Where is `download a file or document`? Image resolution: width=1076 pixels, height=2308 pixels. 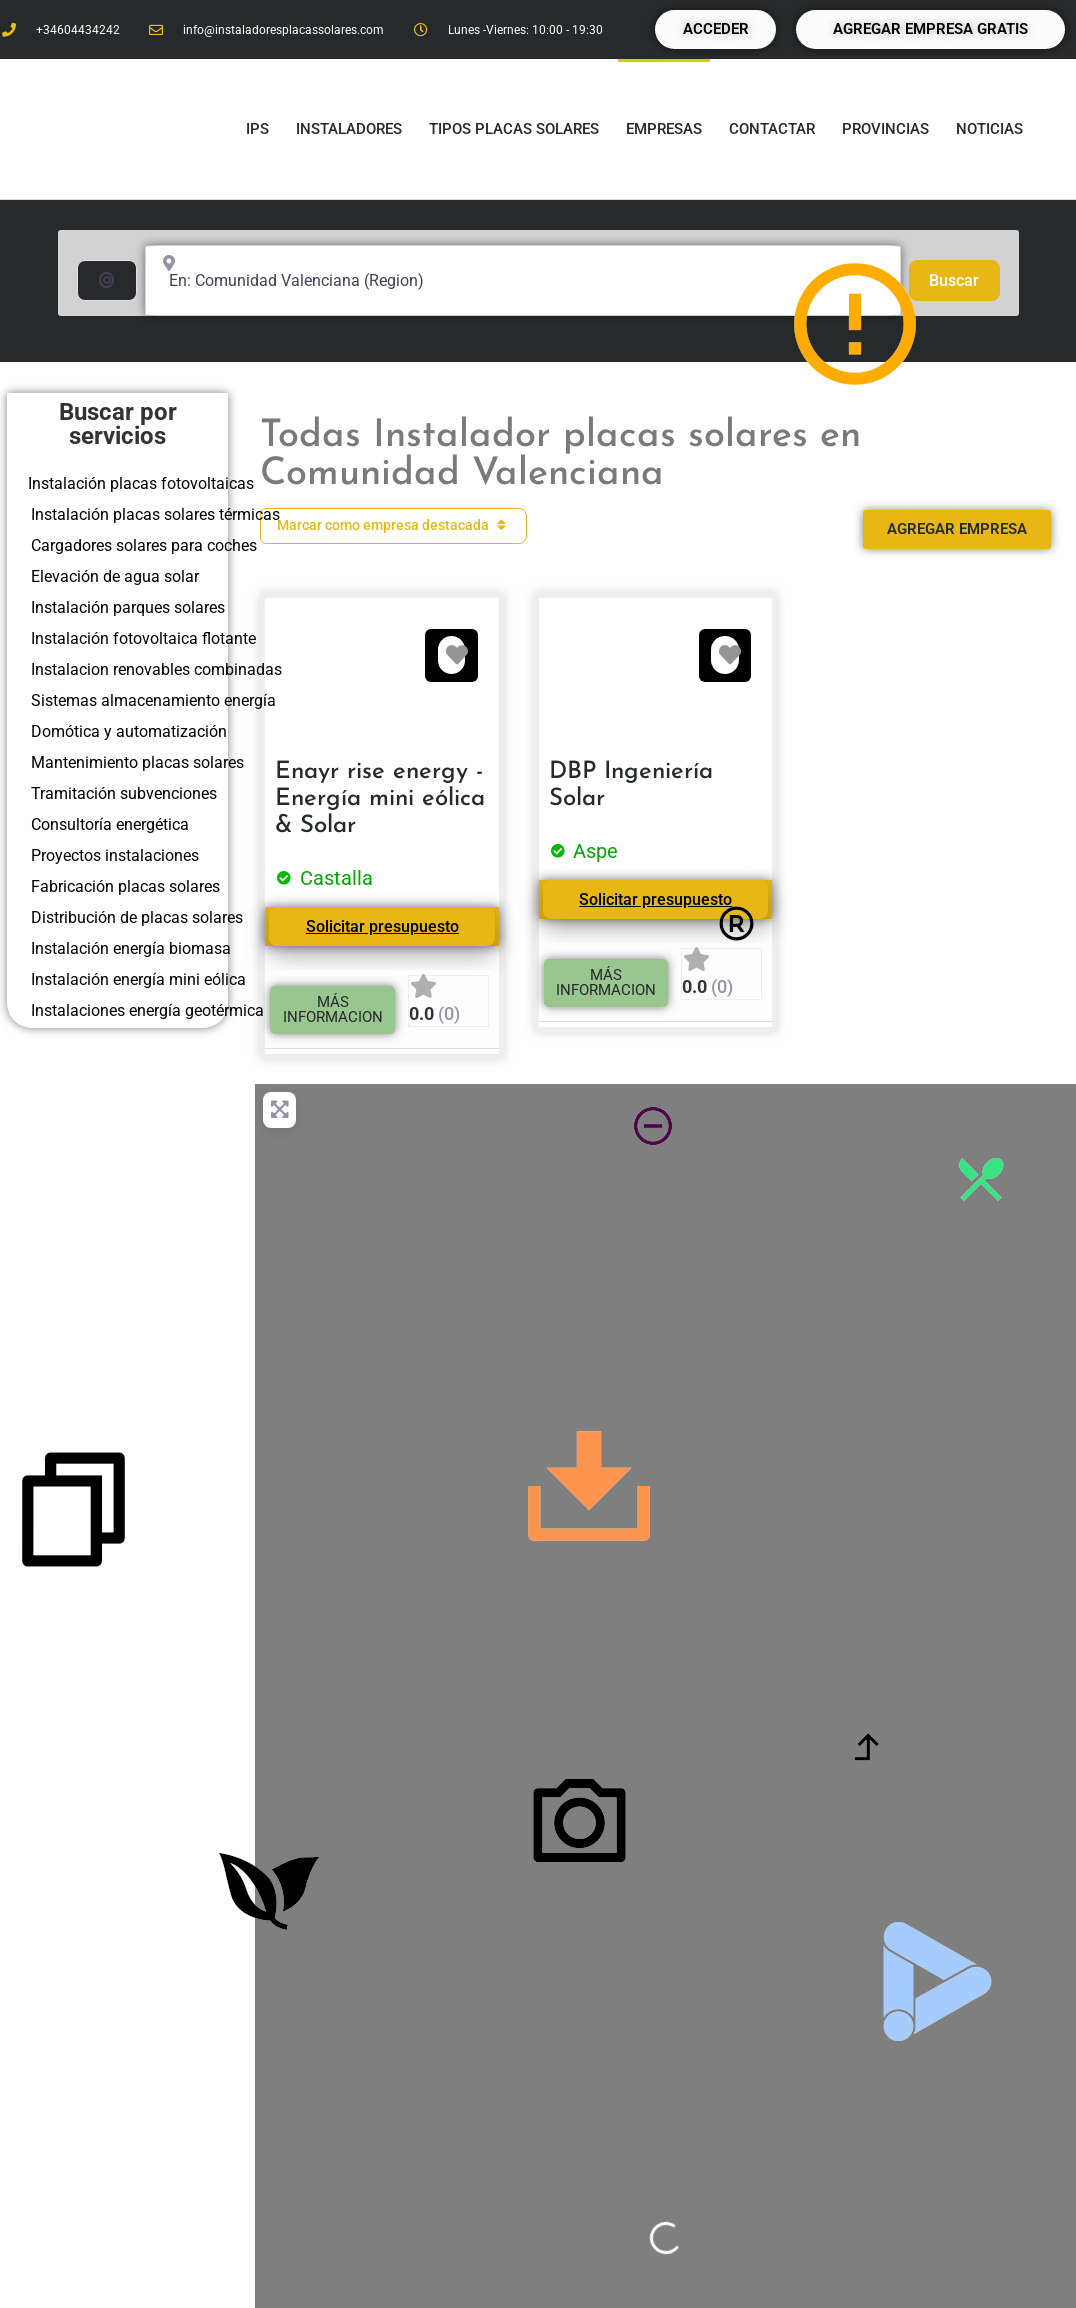 download a file or document is located at coordinates (589, 1486).